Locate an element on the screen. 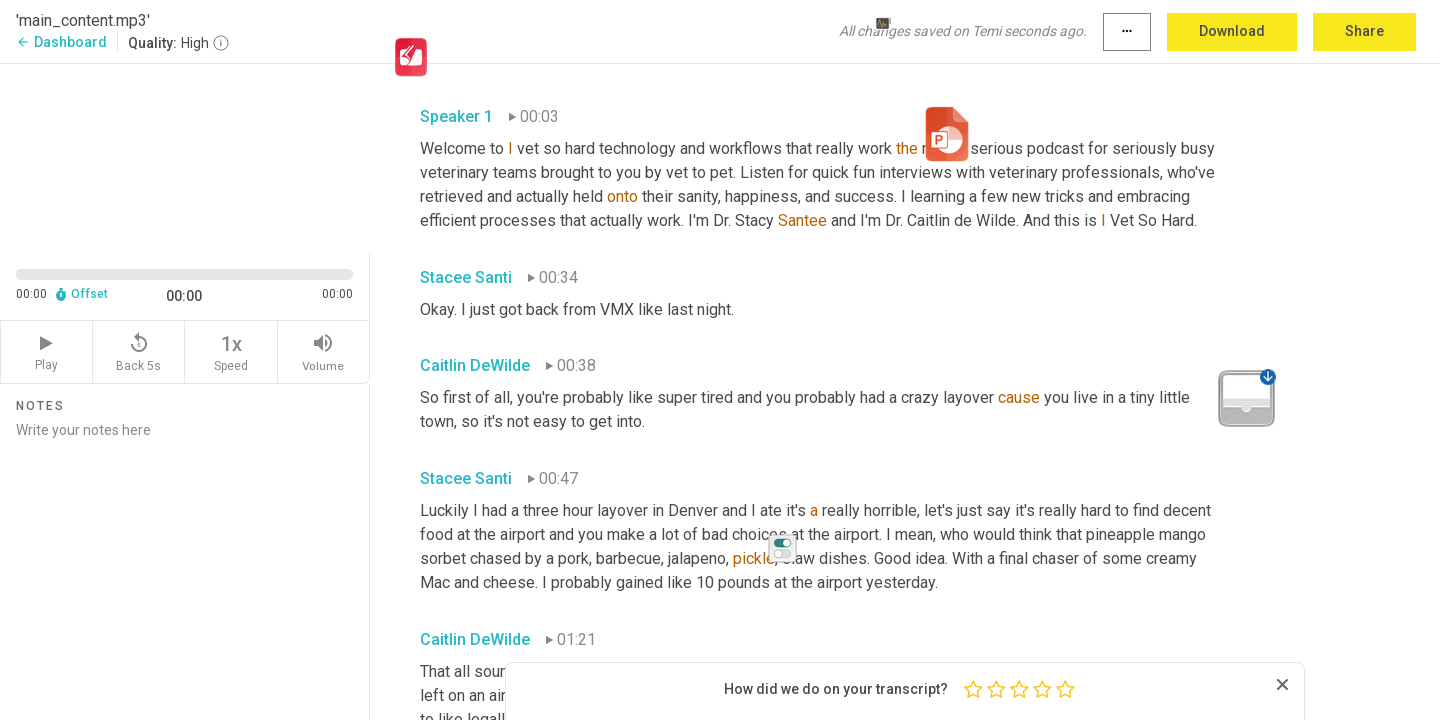 This screenshot has height=720, width=1440. open gnome tweaks settings is located at coordinates (782, 548).